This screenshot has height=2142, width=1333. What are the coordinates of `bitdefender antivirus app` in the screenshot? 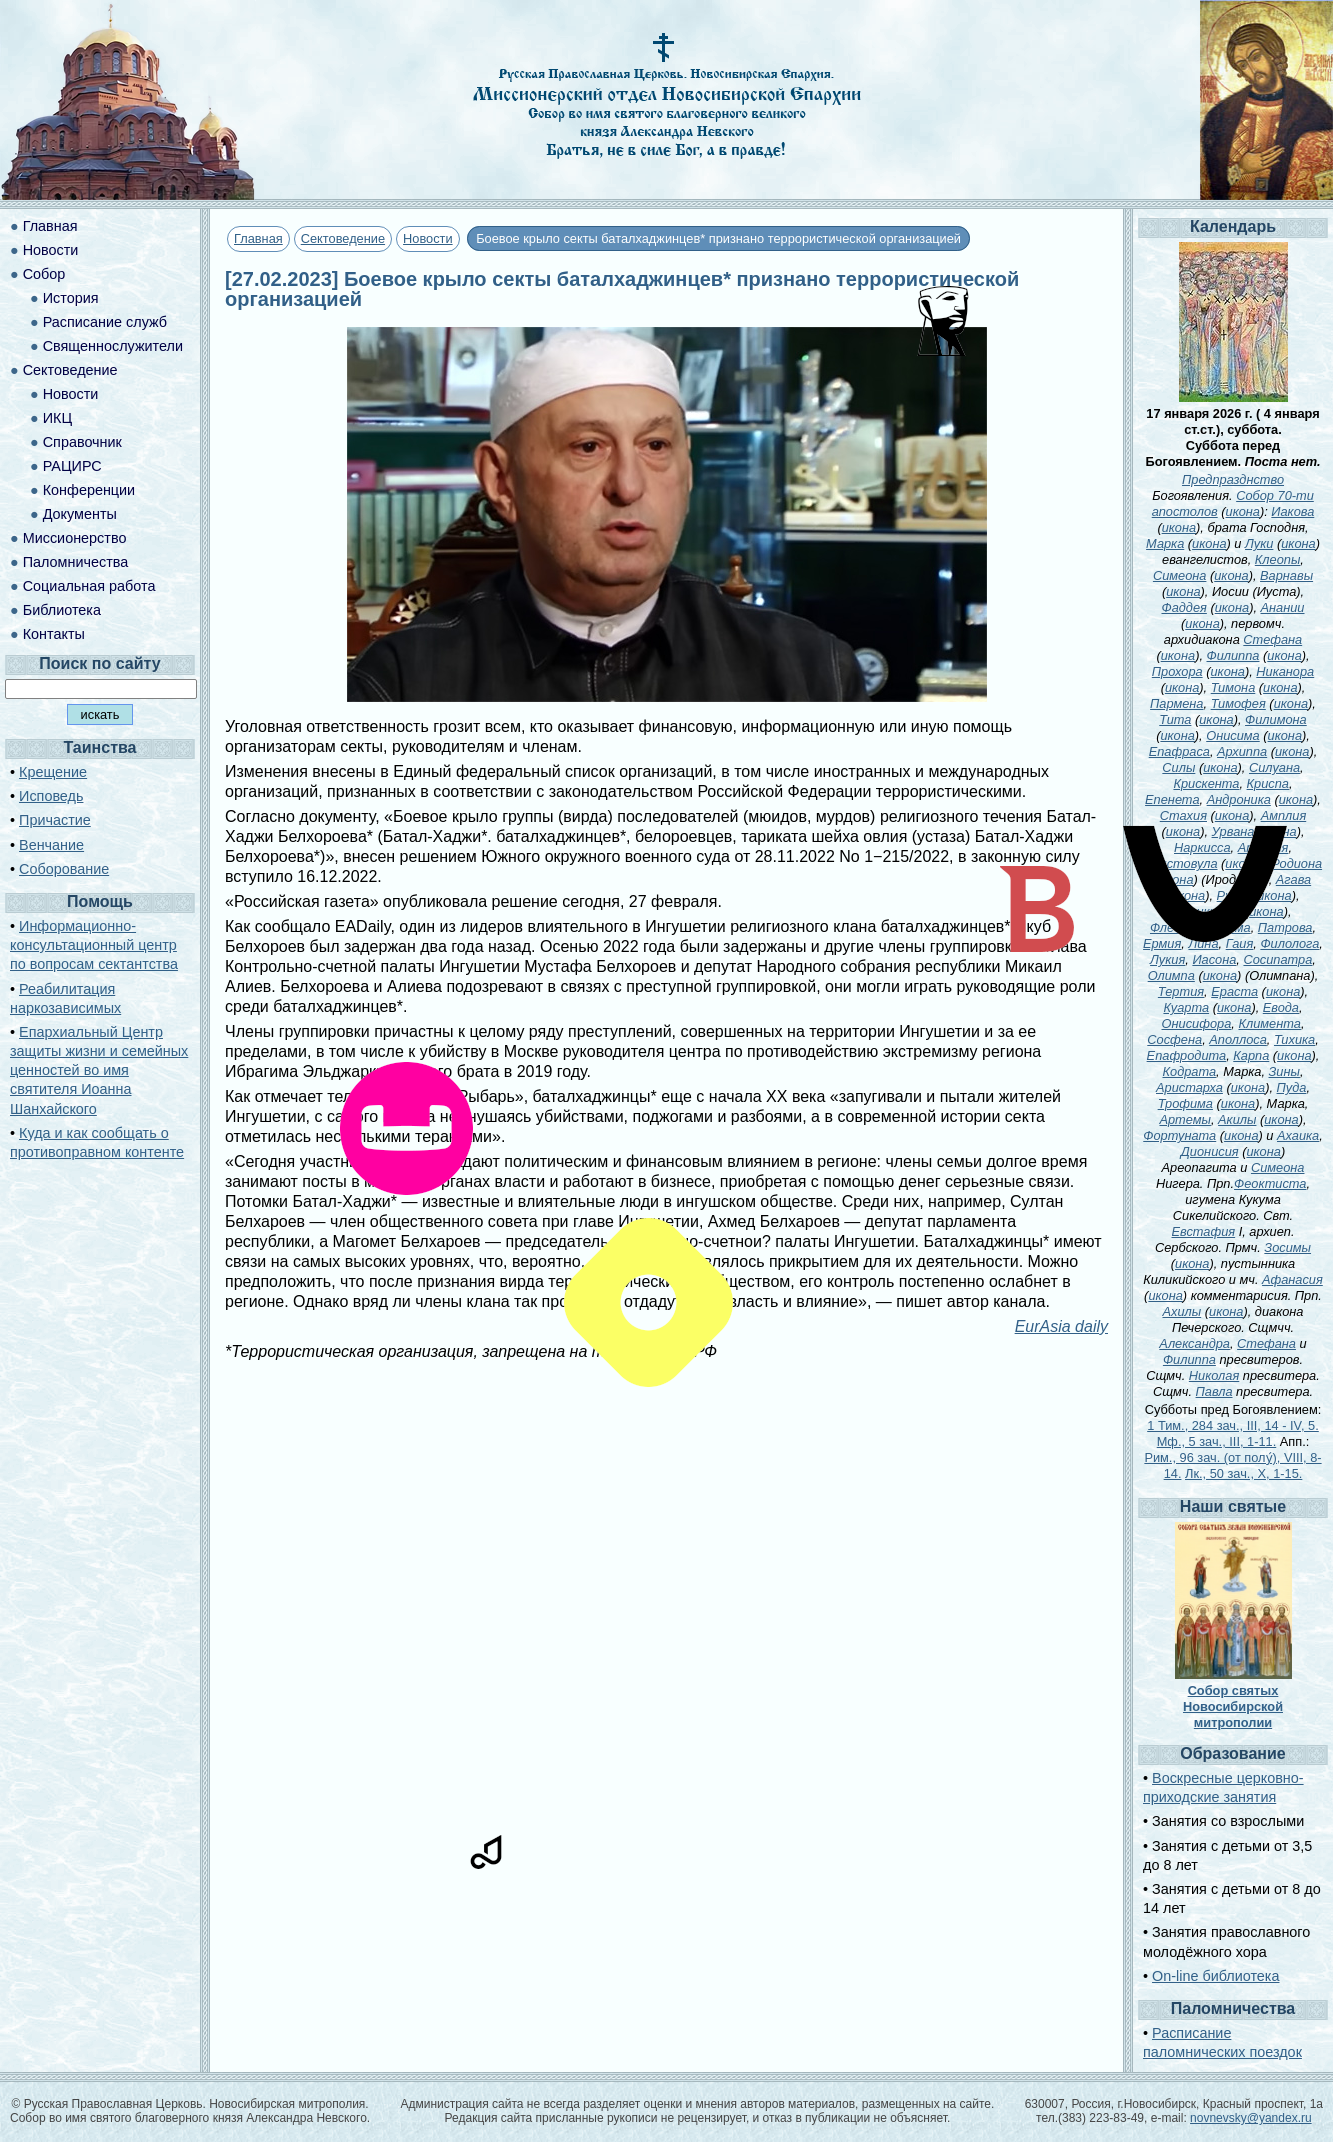 It's located at (1037, 909).